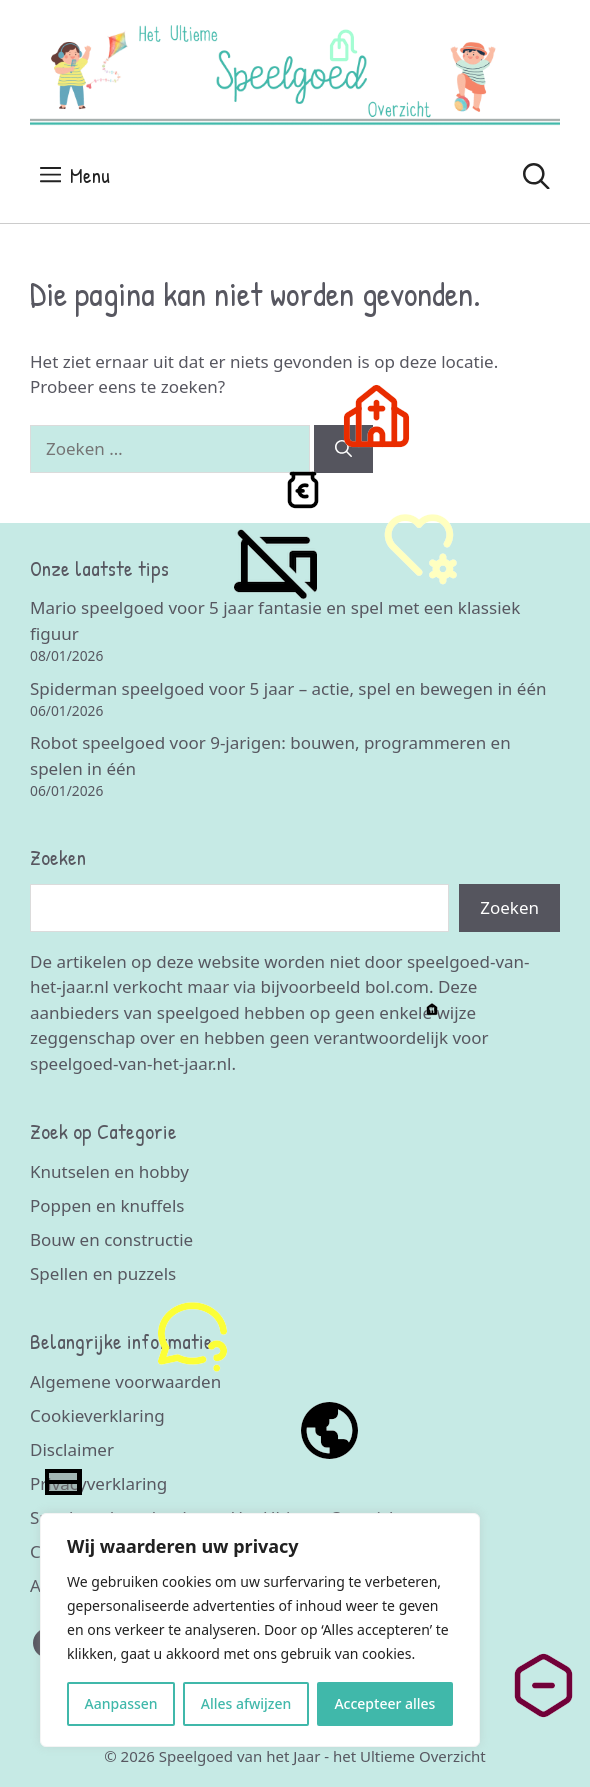 This screenshot has width=590, height=1787. I want to click on leave a tip or donation in euros, so click(303, 489).